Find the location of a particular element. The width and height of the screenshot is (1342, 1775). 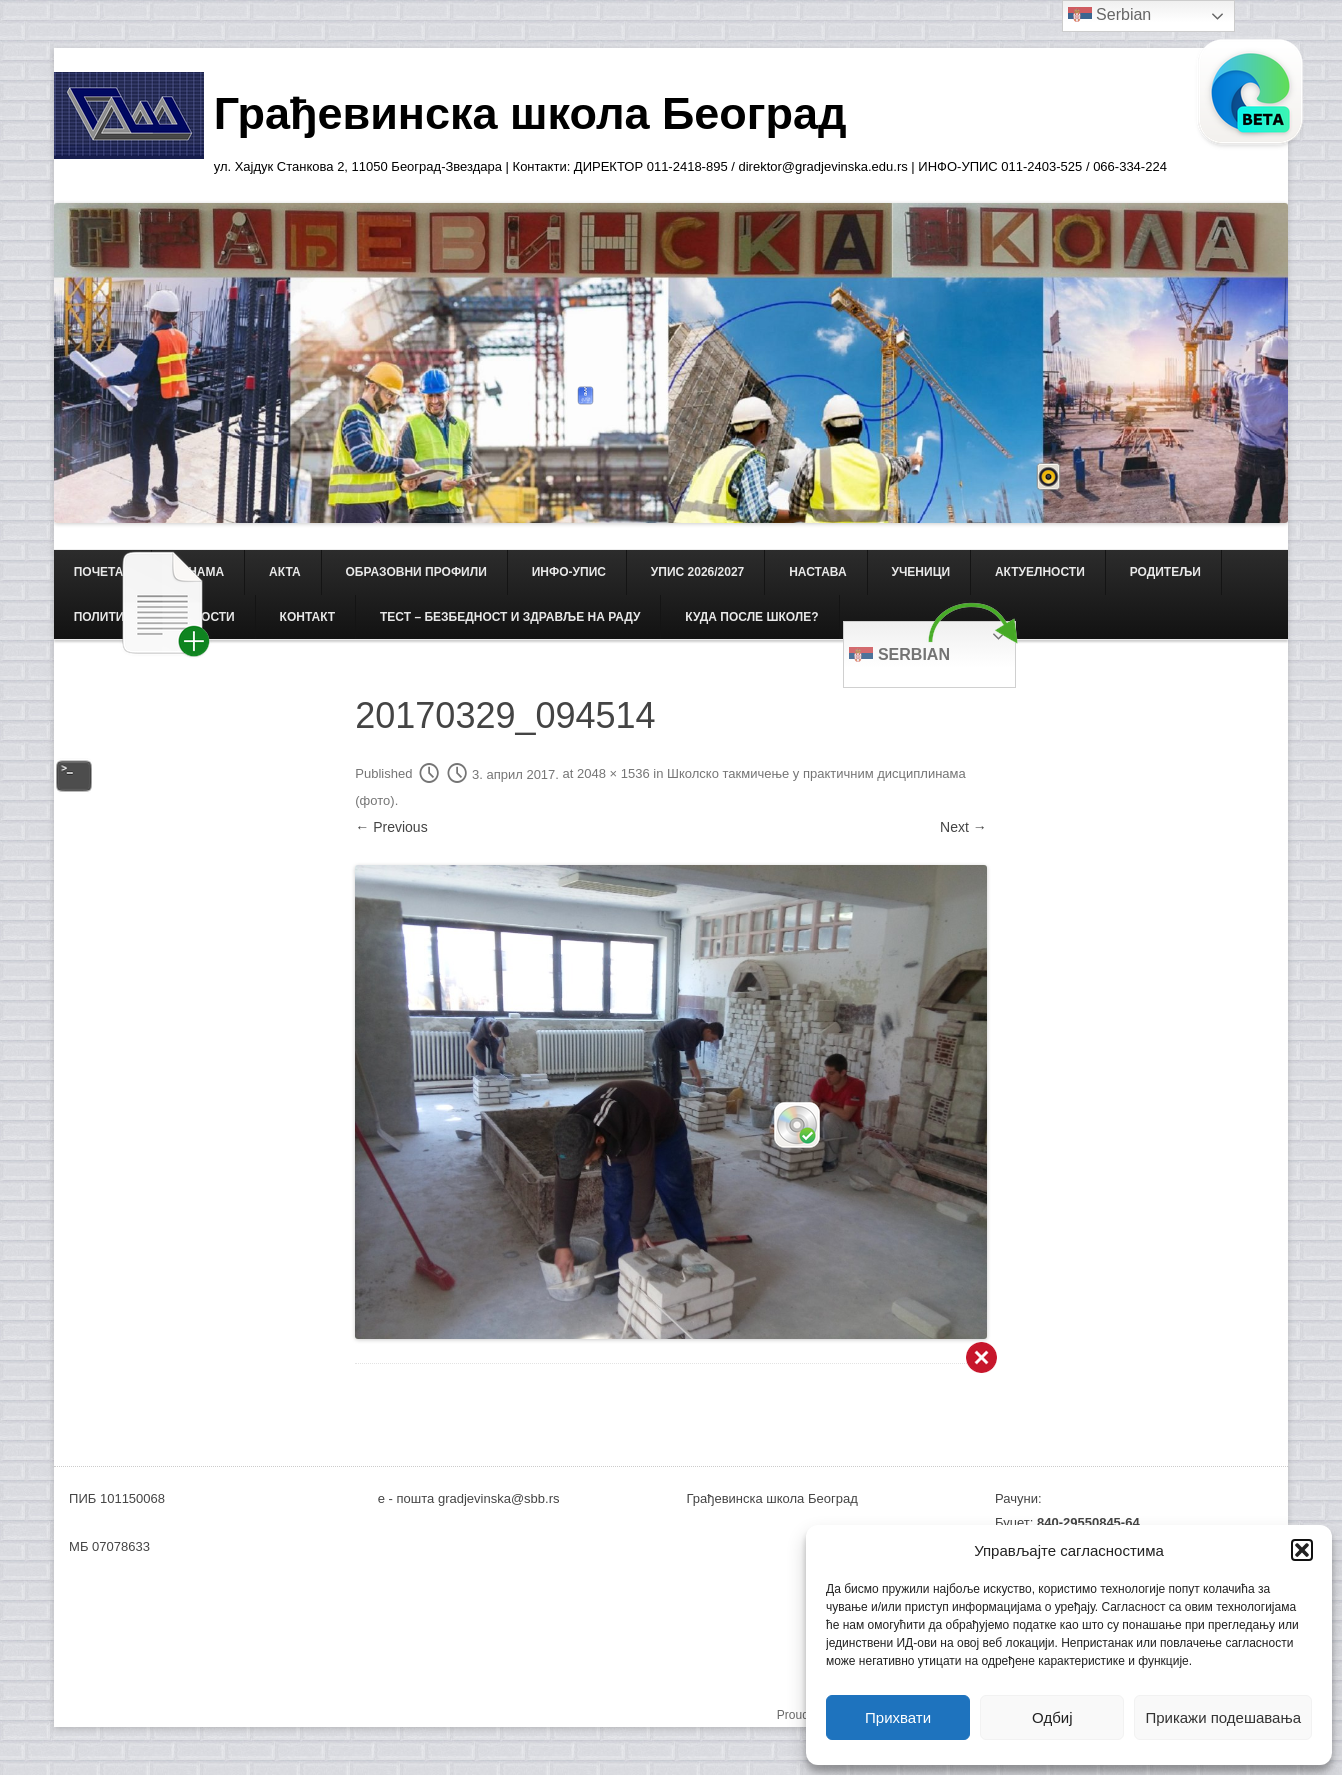

create a new document is located at coordinates (162, 602).